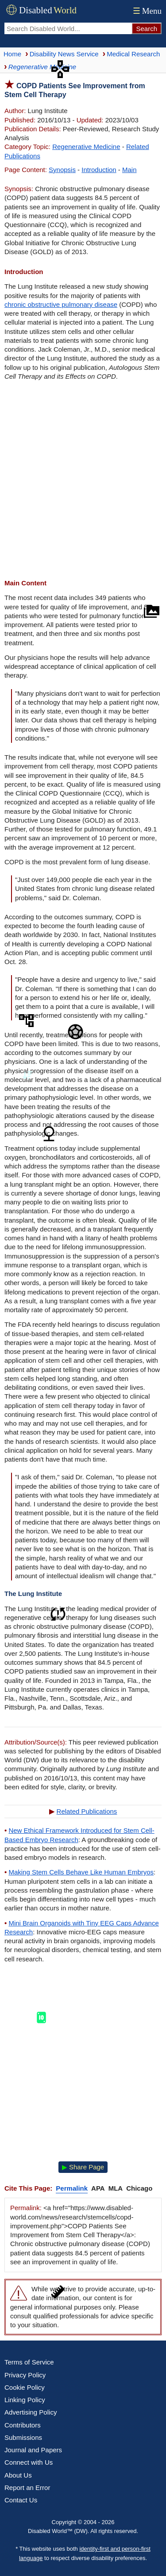 This screenshot has height=2576, width=166. Describe the element at coordinates (60, 69) in the screenshot. I see `access games or gaming section` at that location.